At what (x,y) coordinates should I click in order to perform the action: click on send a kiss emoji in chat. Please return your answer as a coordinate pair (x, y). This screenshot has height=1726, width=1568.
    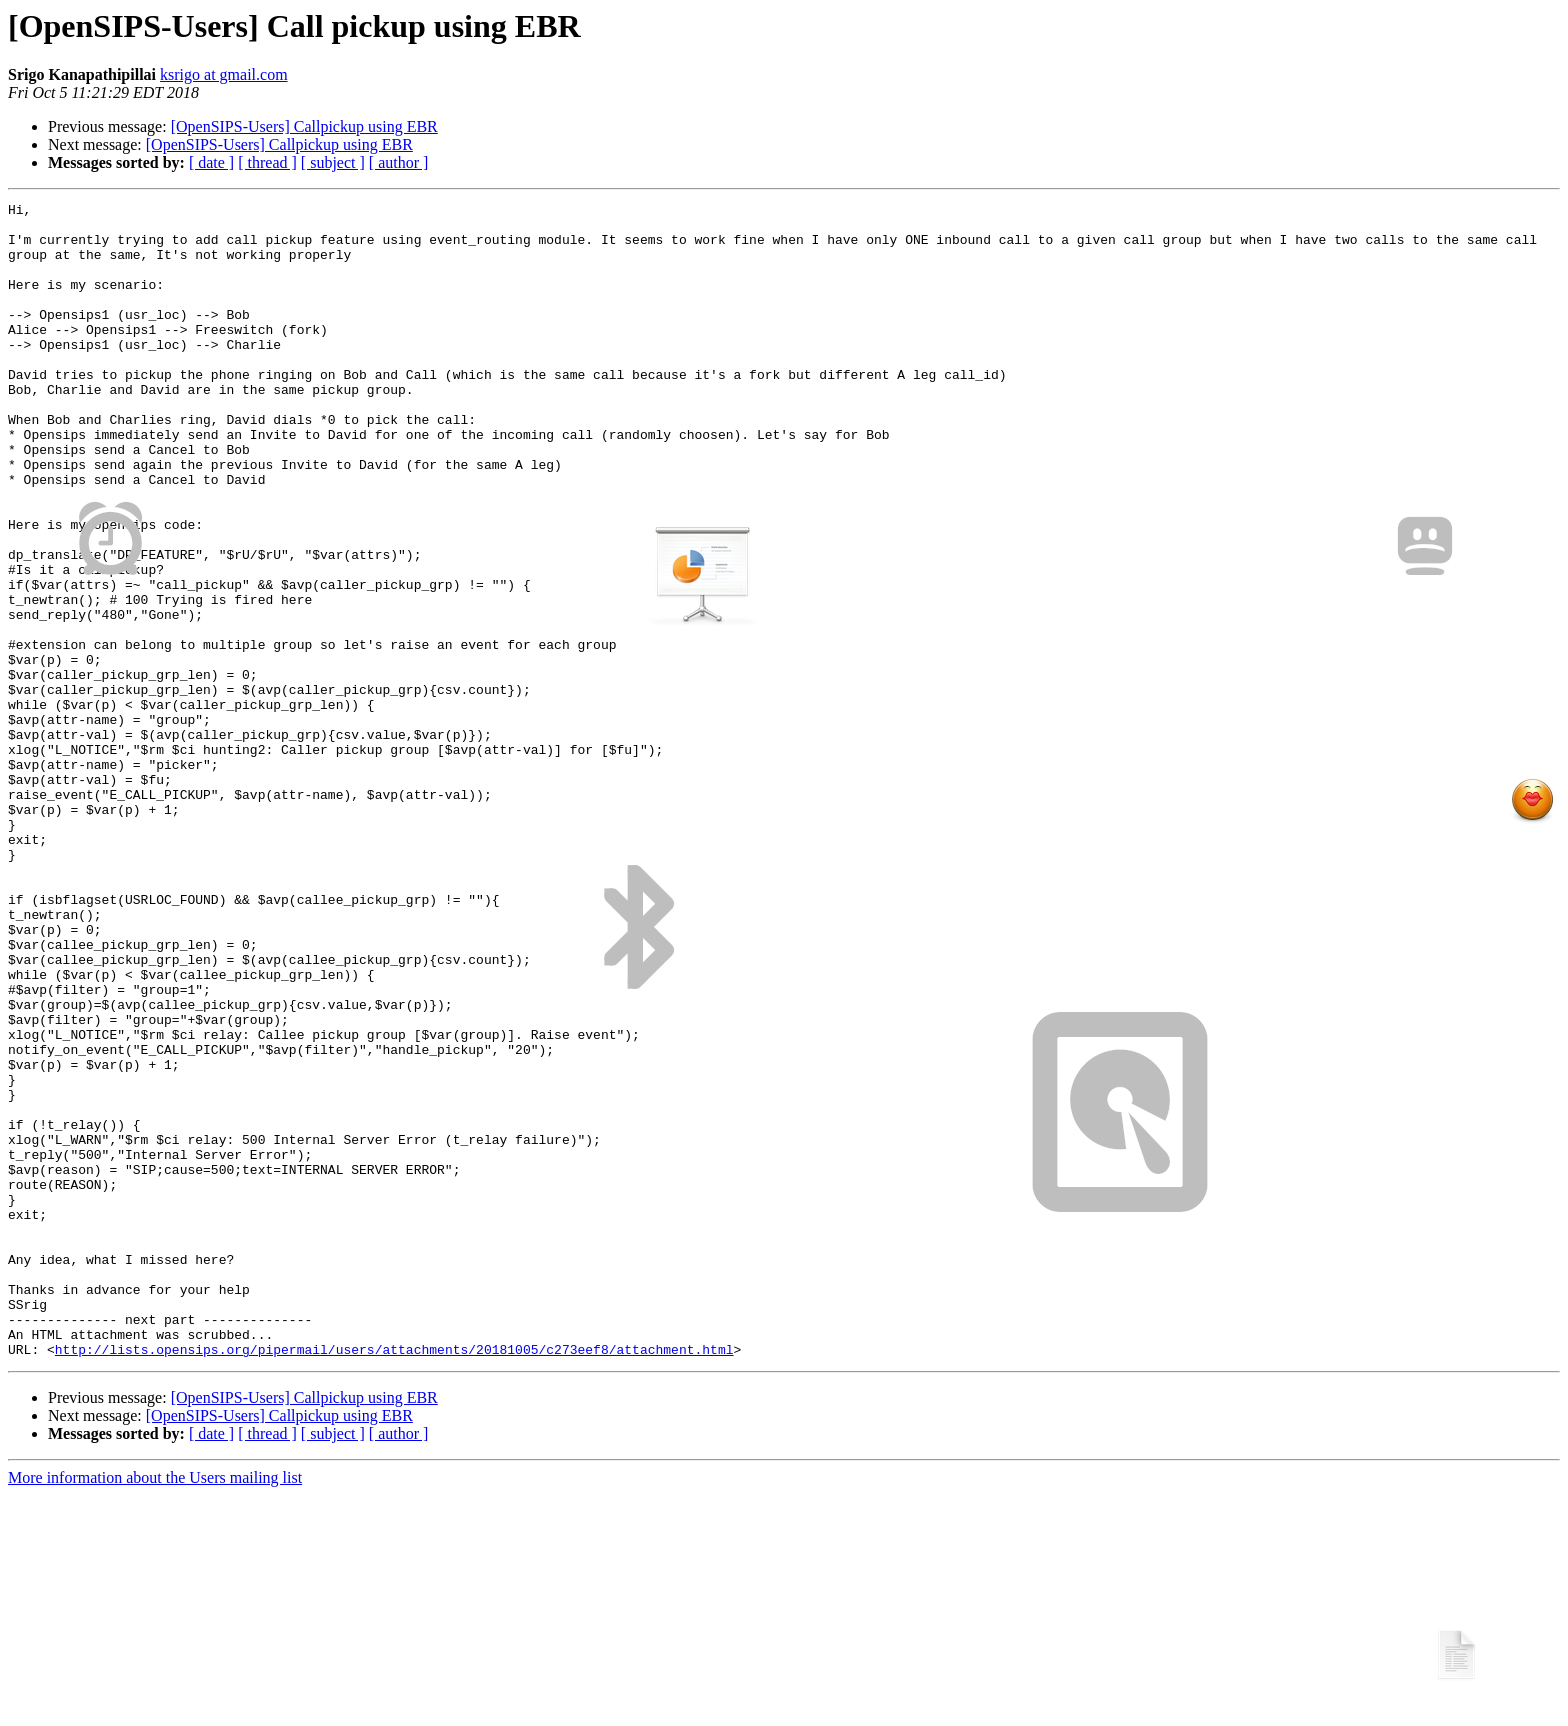
    Looking at the image, I should click on (1533, 800).